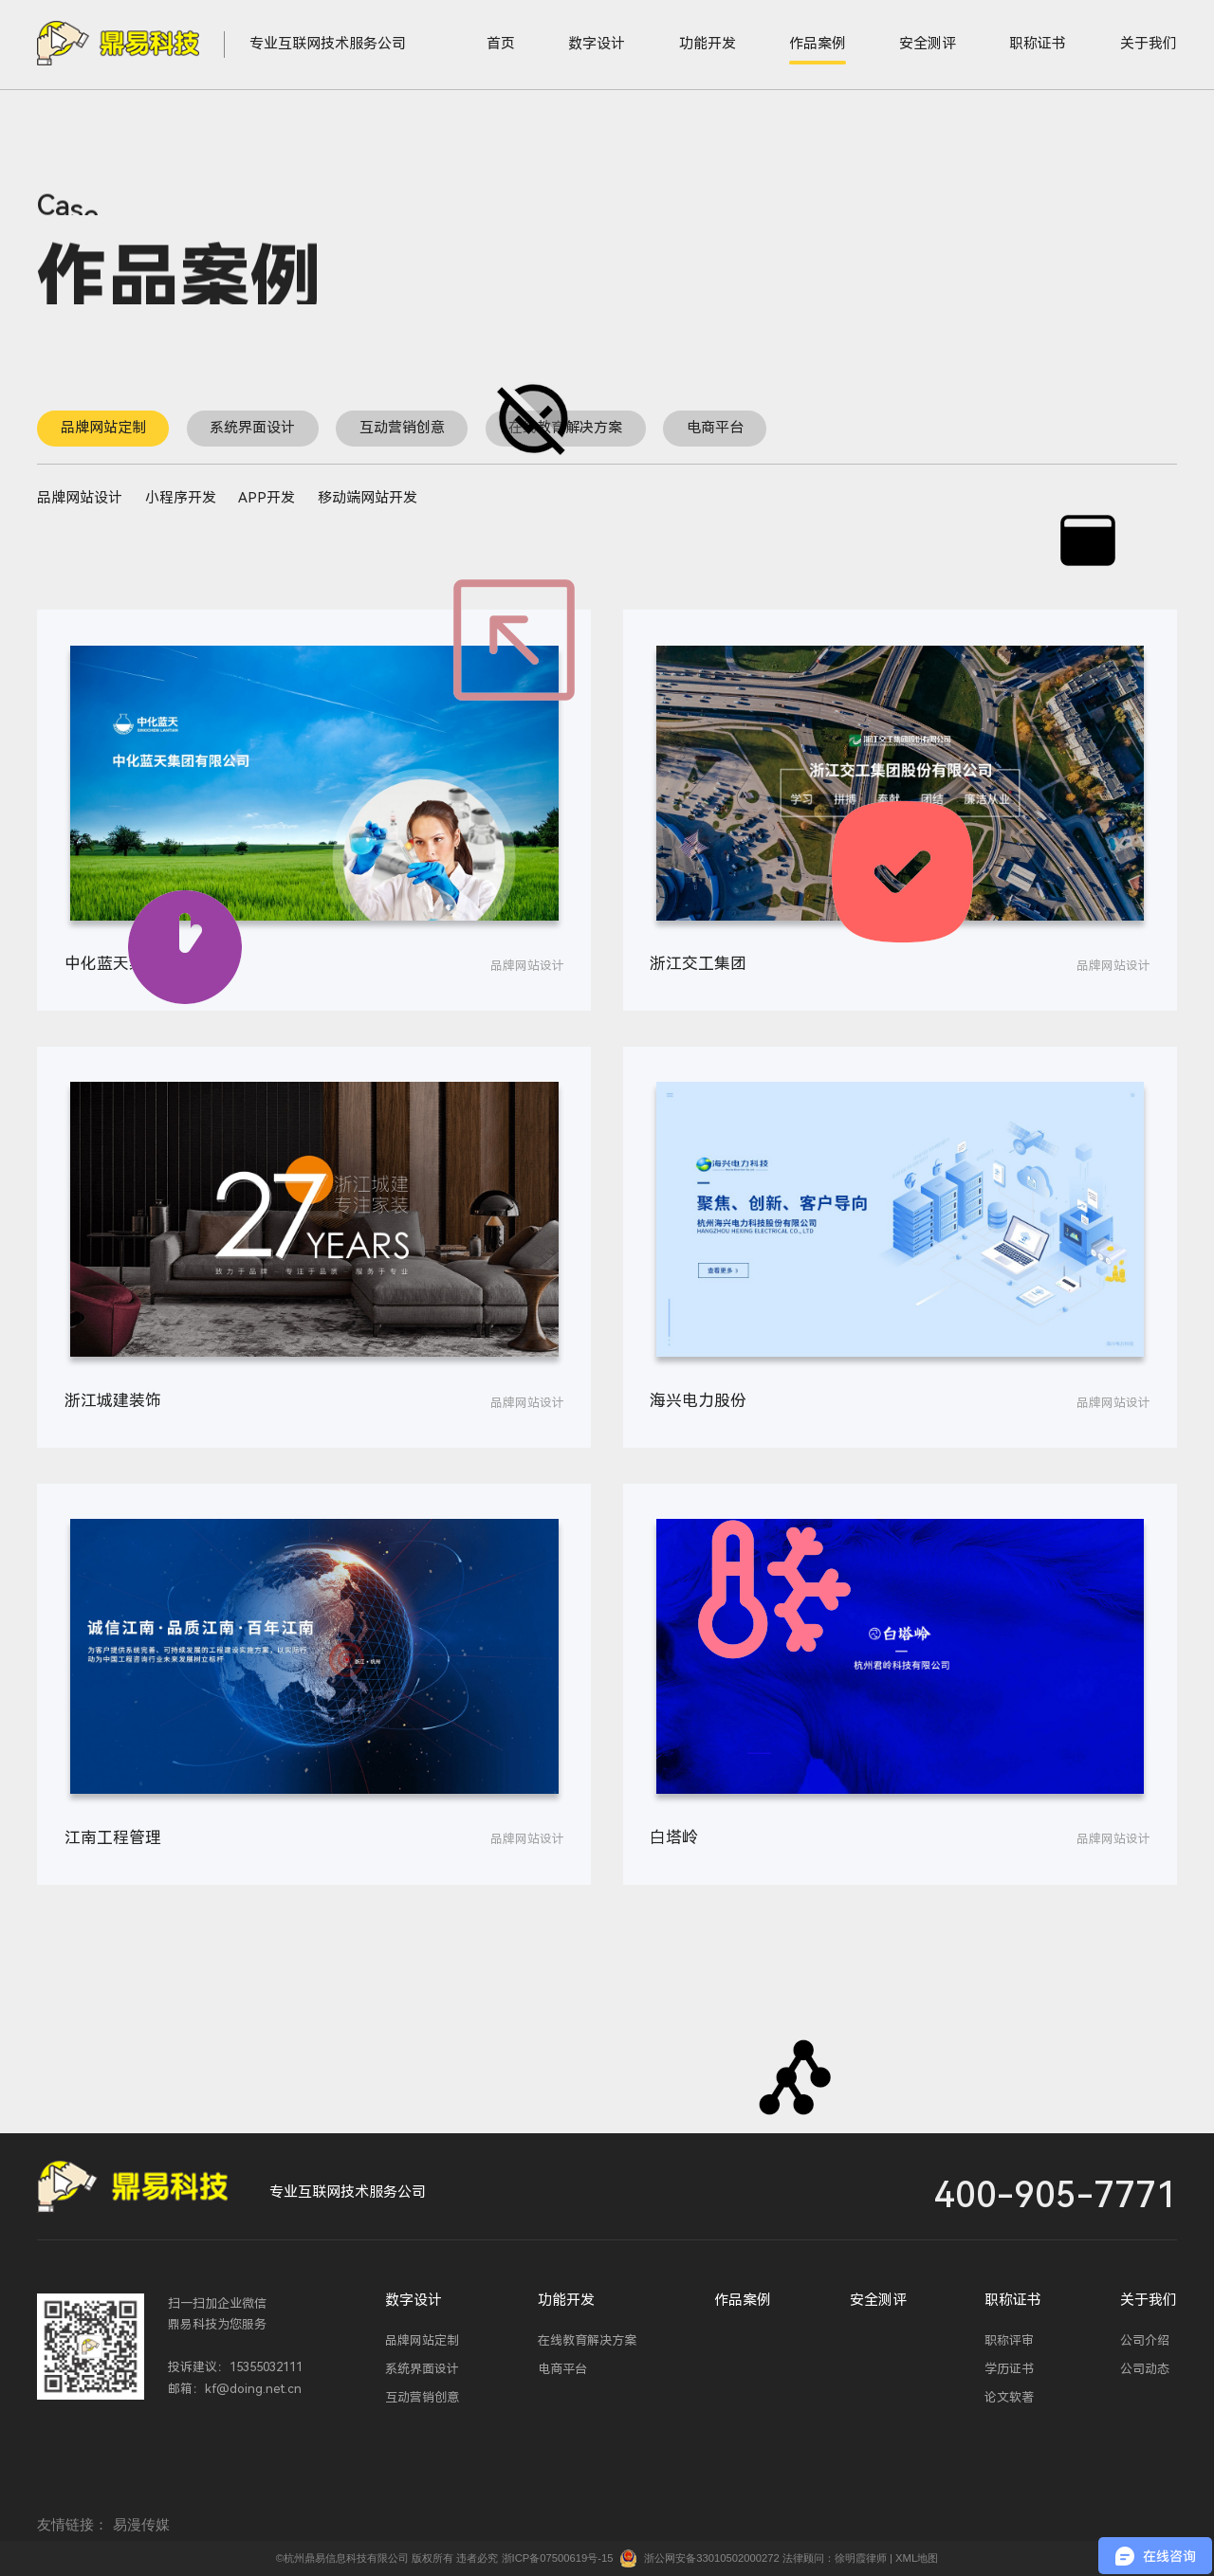 This screenshot has width=1214, height=2576. Describe the element at coordinates (902, 871) in the screenshot. I see `mark task as complete` at that location.